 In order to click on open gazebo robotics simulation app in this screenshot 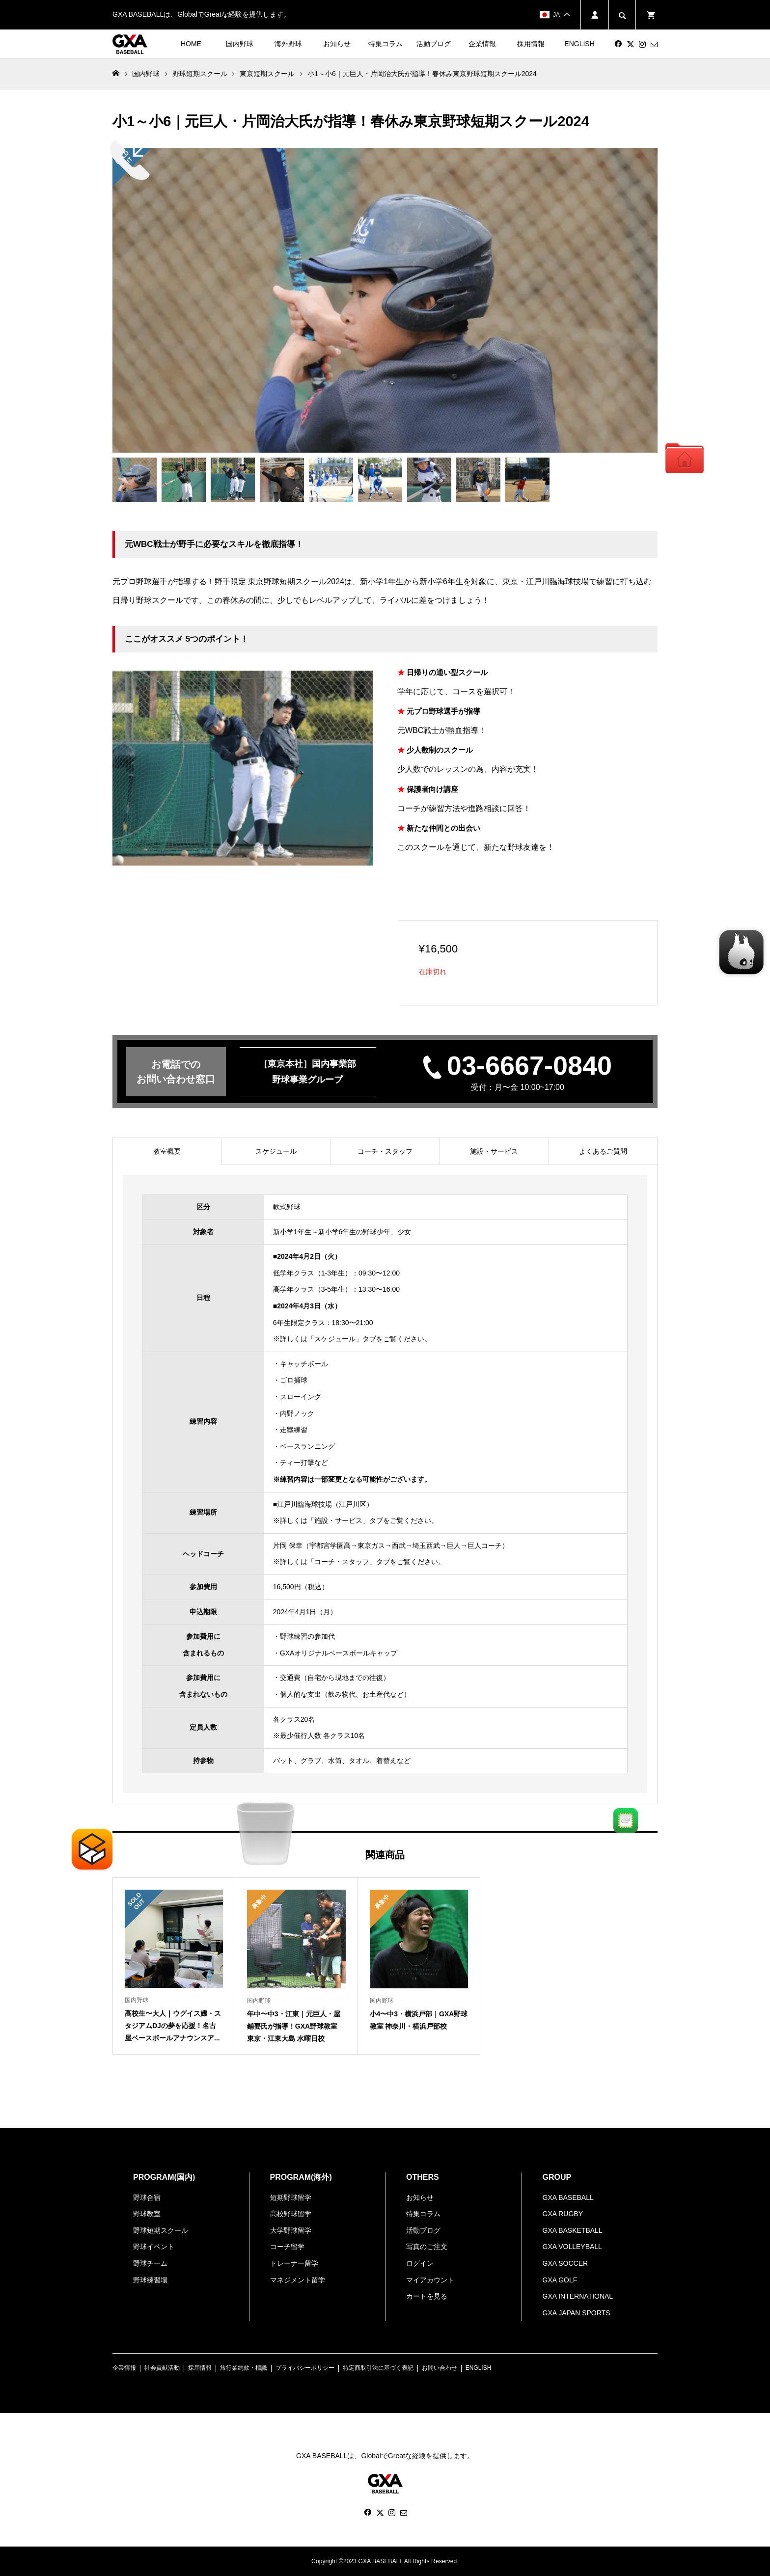, I will do `click(92, 1849)`.